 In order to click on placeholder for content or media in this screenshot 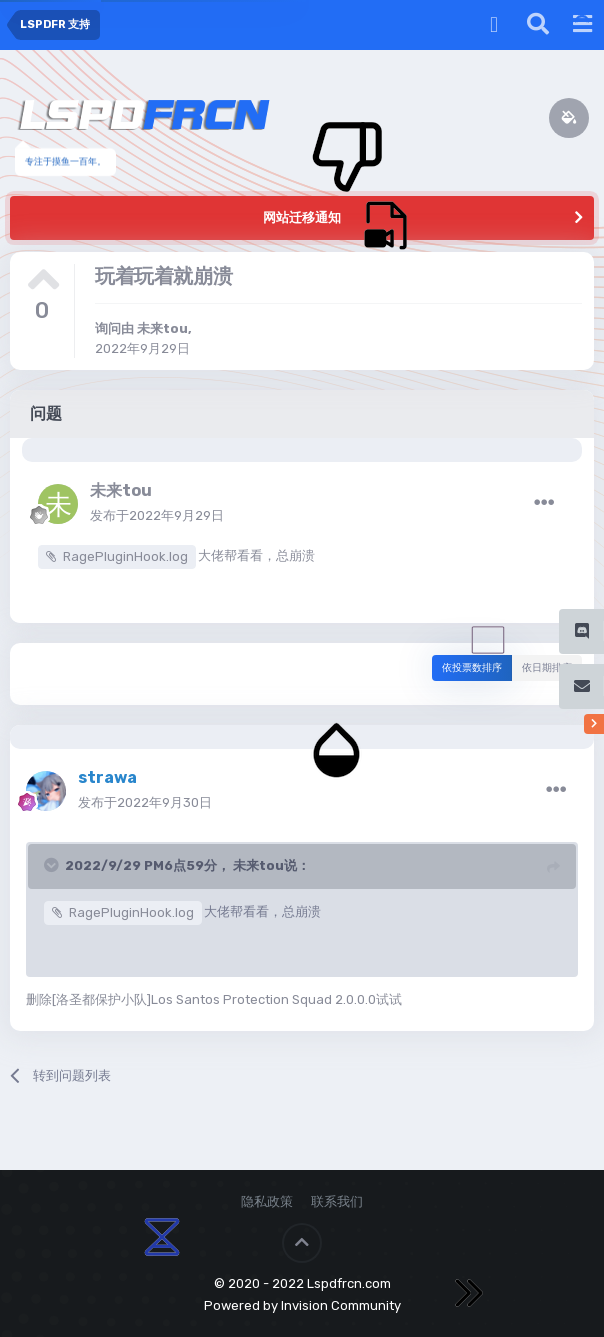, I will do `click(488, 640)`.